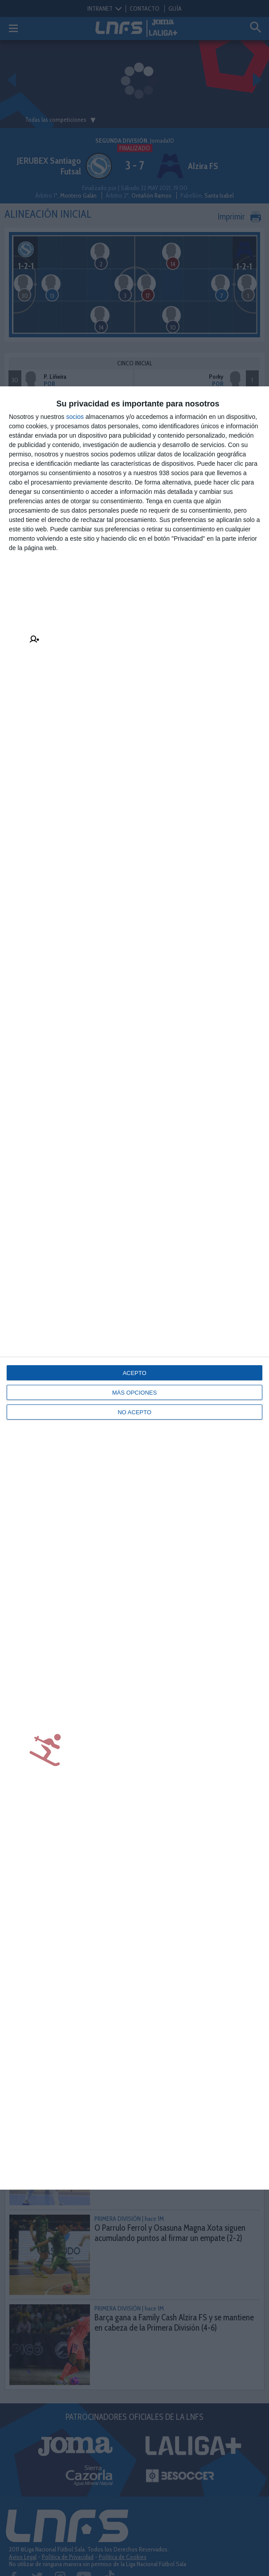 The width and height of the screenshot is (269, 2576). What do you see at coordinates (34, 639) in the screenshot?
I see `access user settings` at bounding box center [34, 639].